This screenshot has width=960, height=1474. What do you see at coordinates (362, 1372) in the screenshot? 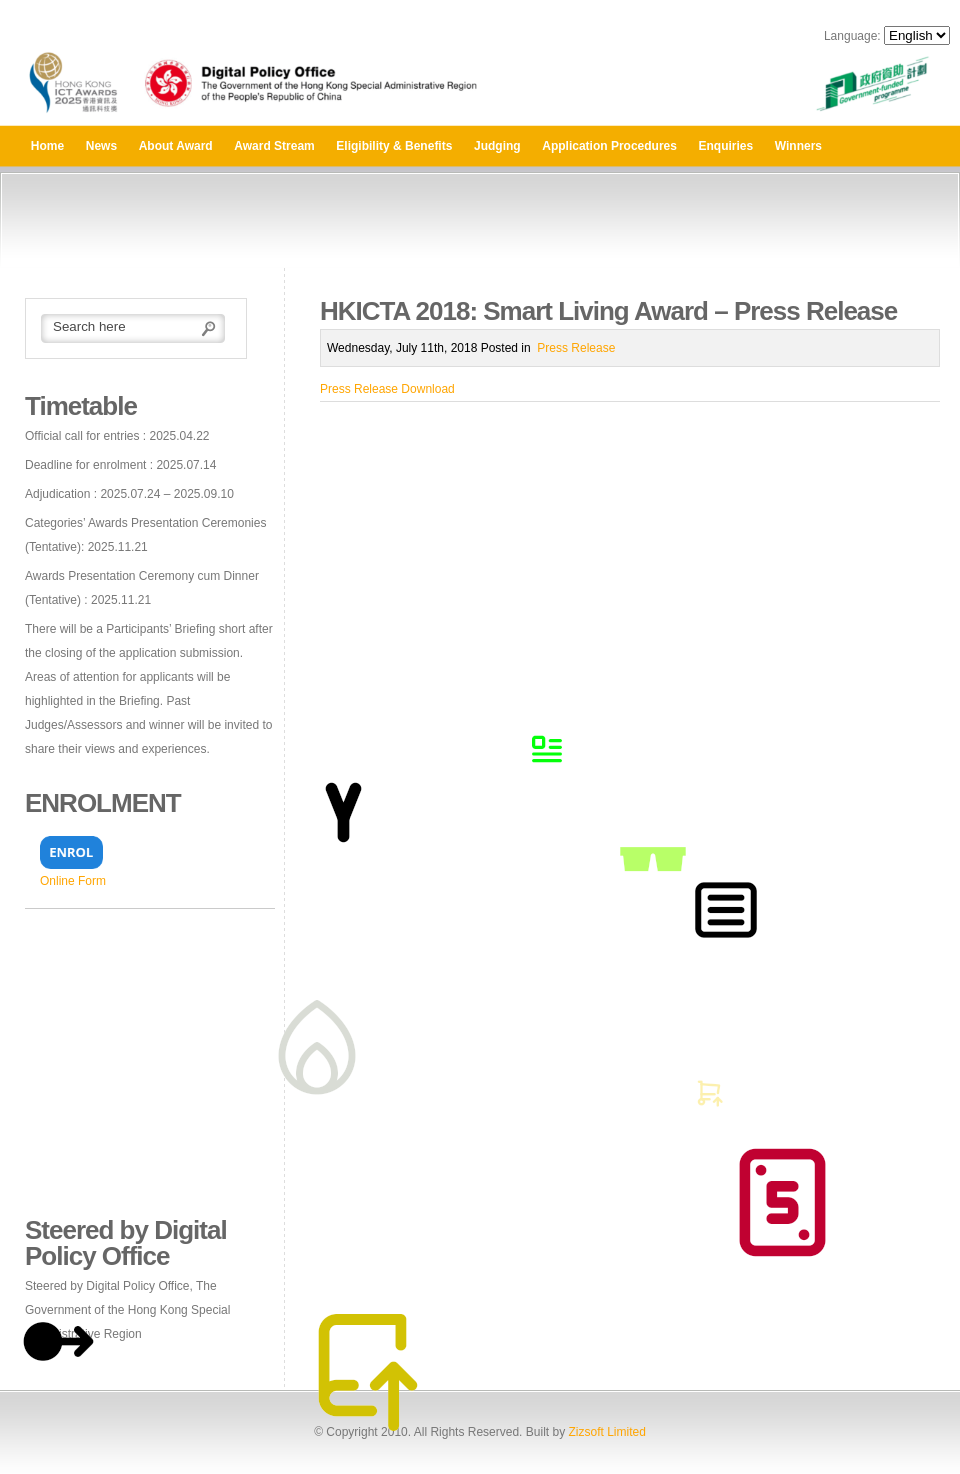
I see `push code to a repository` at bounding box center [362, 1372].